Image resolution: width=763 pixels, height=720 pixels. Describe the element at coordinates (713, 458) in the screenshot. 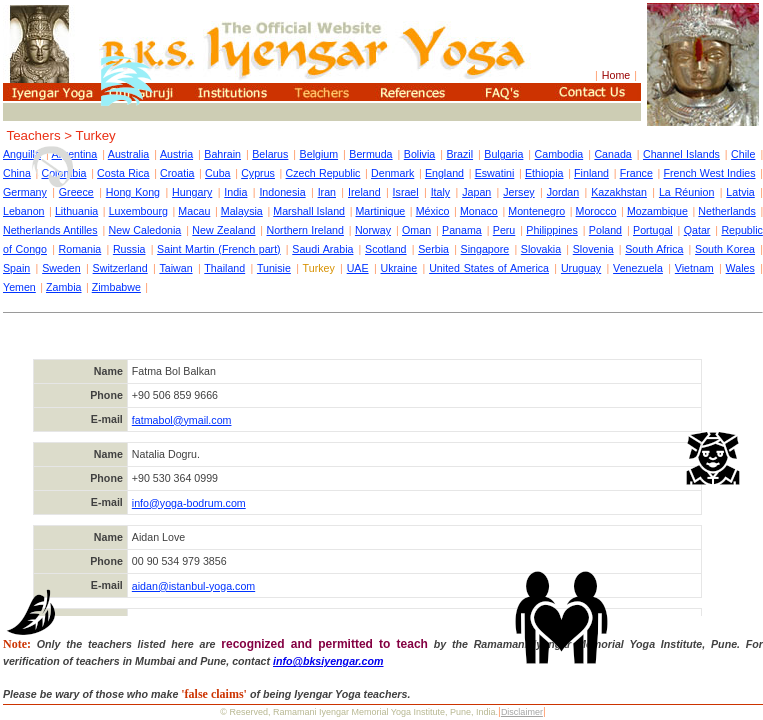

I see `select nun character or avatar` at that location.